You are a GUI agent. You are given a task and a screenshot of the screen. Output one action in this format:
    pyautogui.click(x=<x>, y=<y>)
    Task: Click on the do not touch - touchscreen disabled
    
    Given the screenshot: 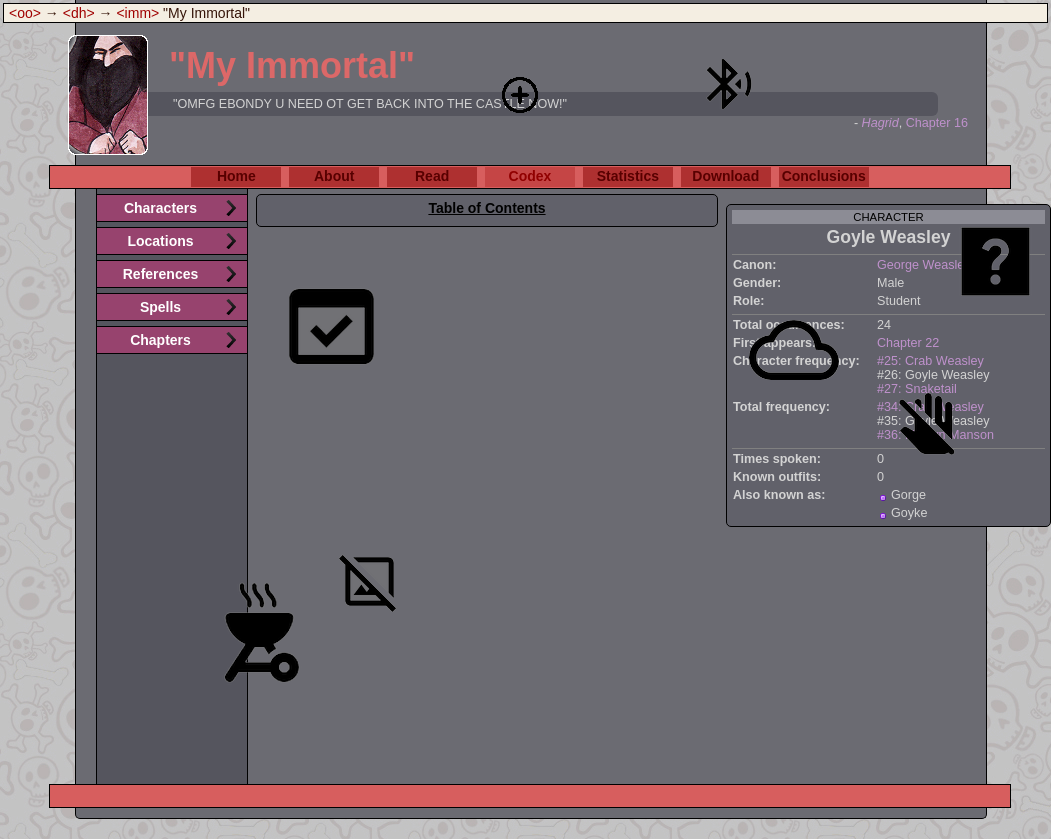 What is the action you would take?
    pyautogui.click(x=929, y=425)
    